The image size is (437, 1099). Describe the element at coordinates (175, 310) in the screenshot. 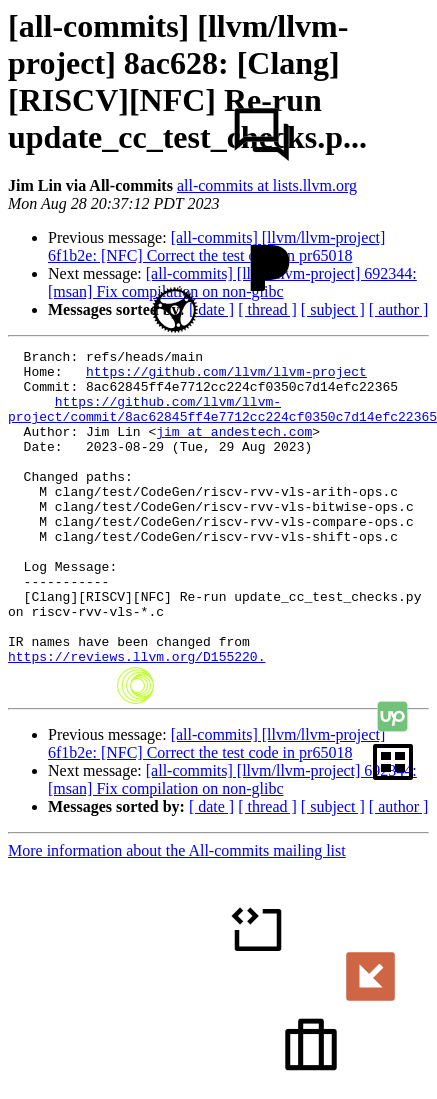

I see `actix web framework logo` at that location.